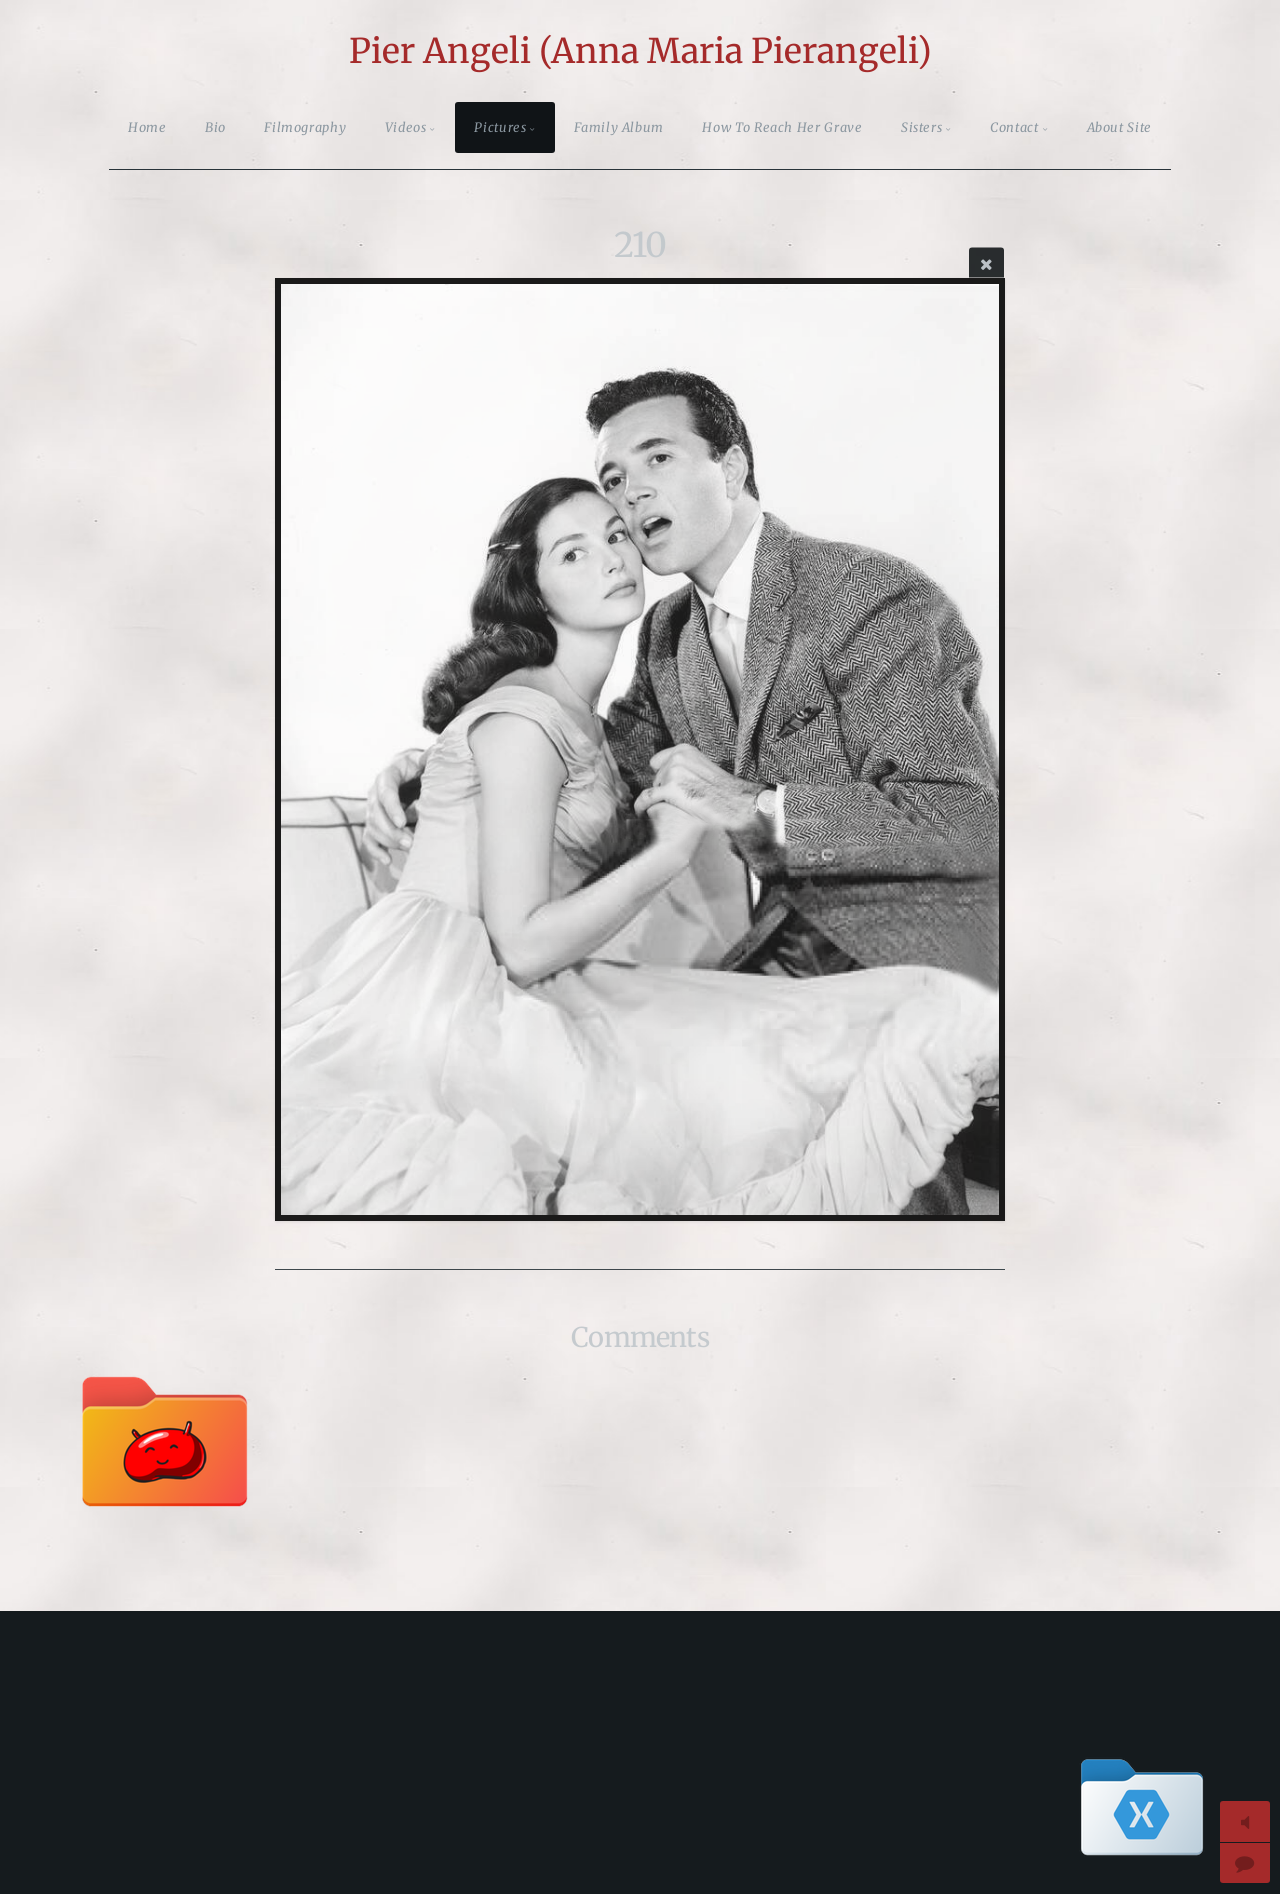 The image size is (1280, 1894). Describe the element at coordinates (1141, 1810) in the screenshot. I see `open Xamarin project files folder` at that location.